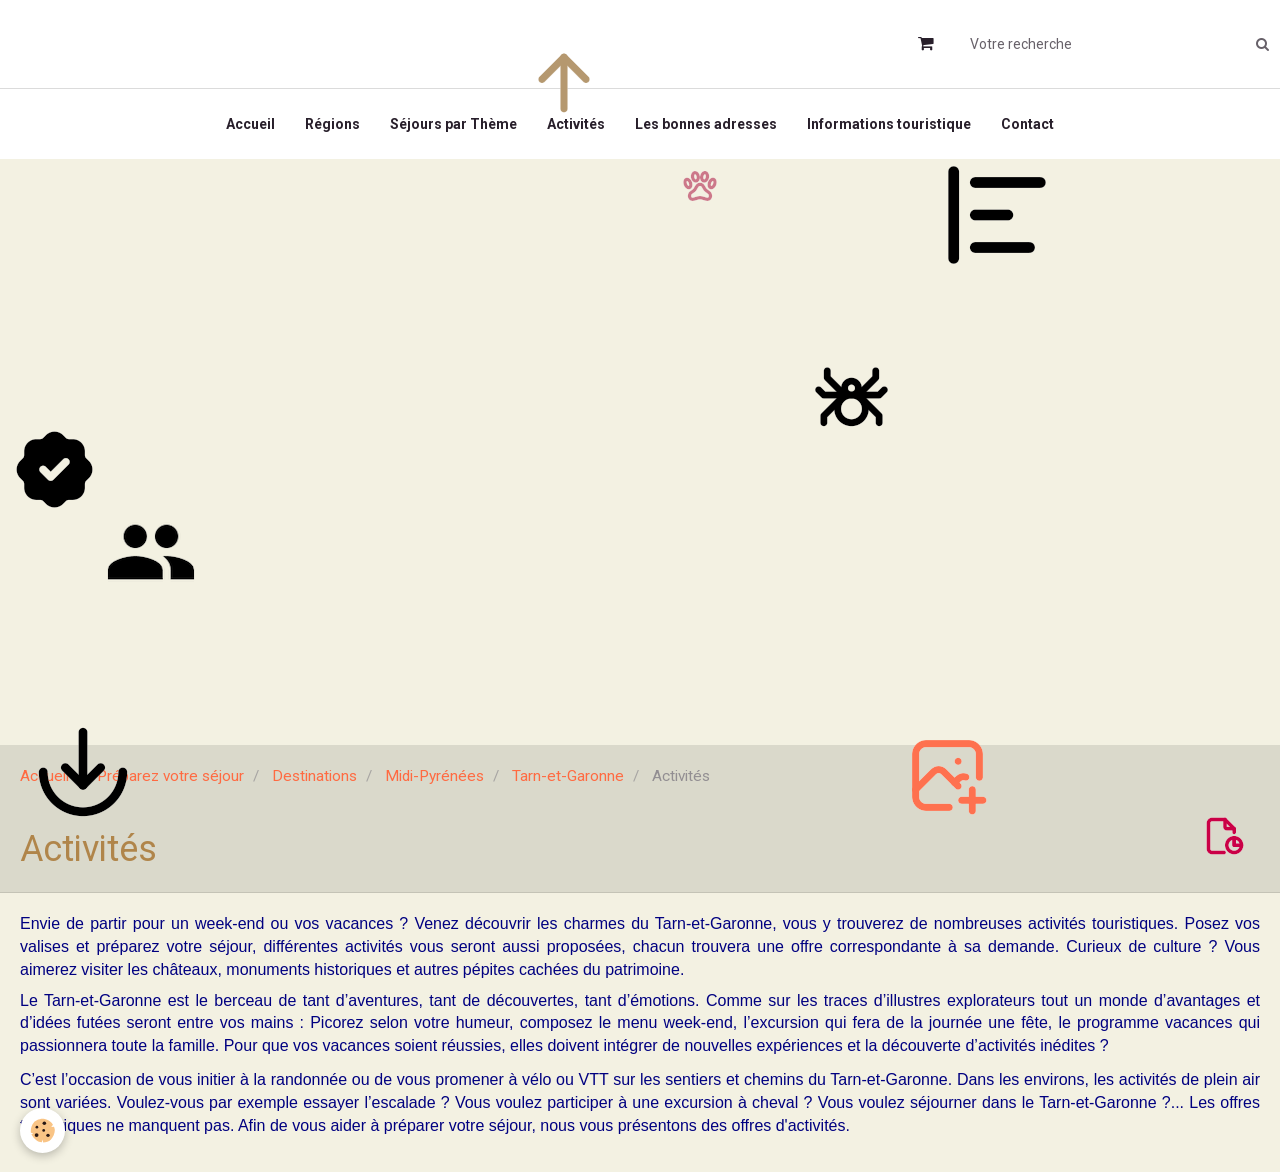 This screenshot has width=1280, height=1172. Describe the element at coordinates (151, 552) in the screenshot. I see `view group members` at that location.